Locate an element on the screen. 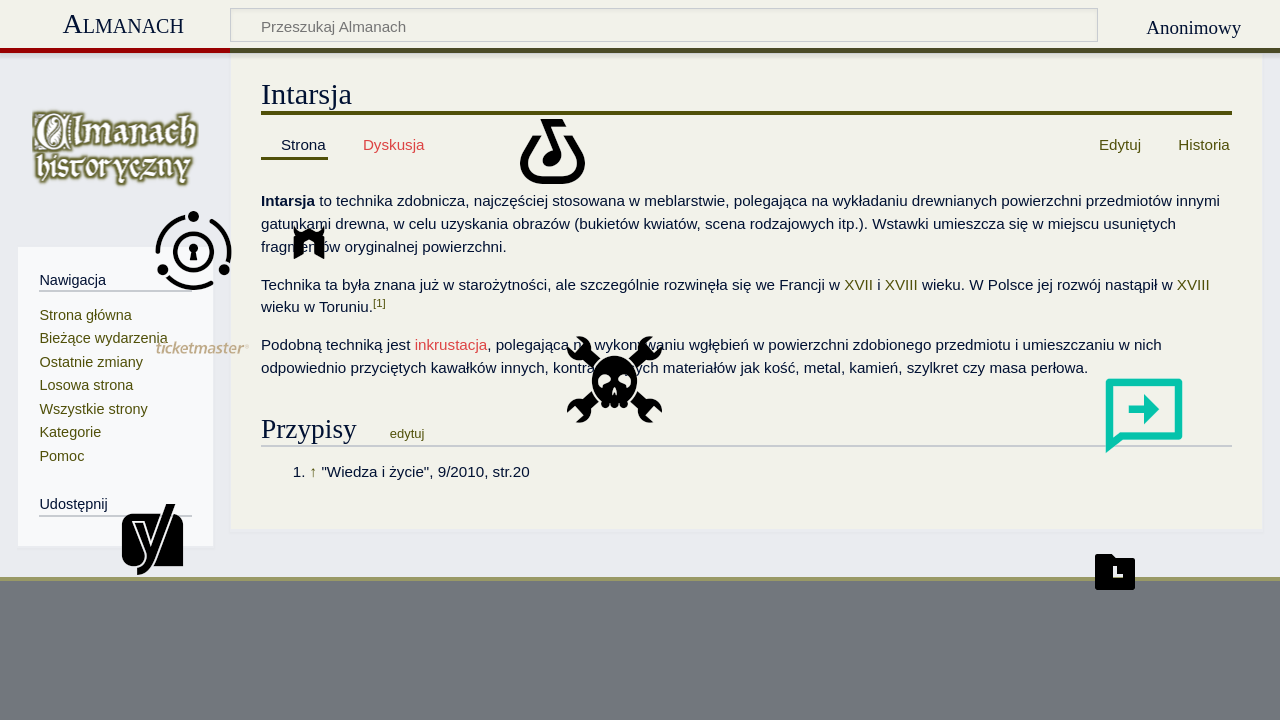  view folder history or recent files is located at coordinates (1115, 572).